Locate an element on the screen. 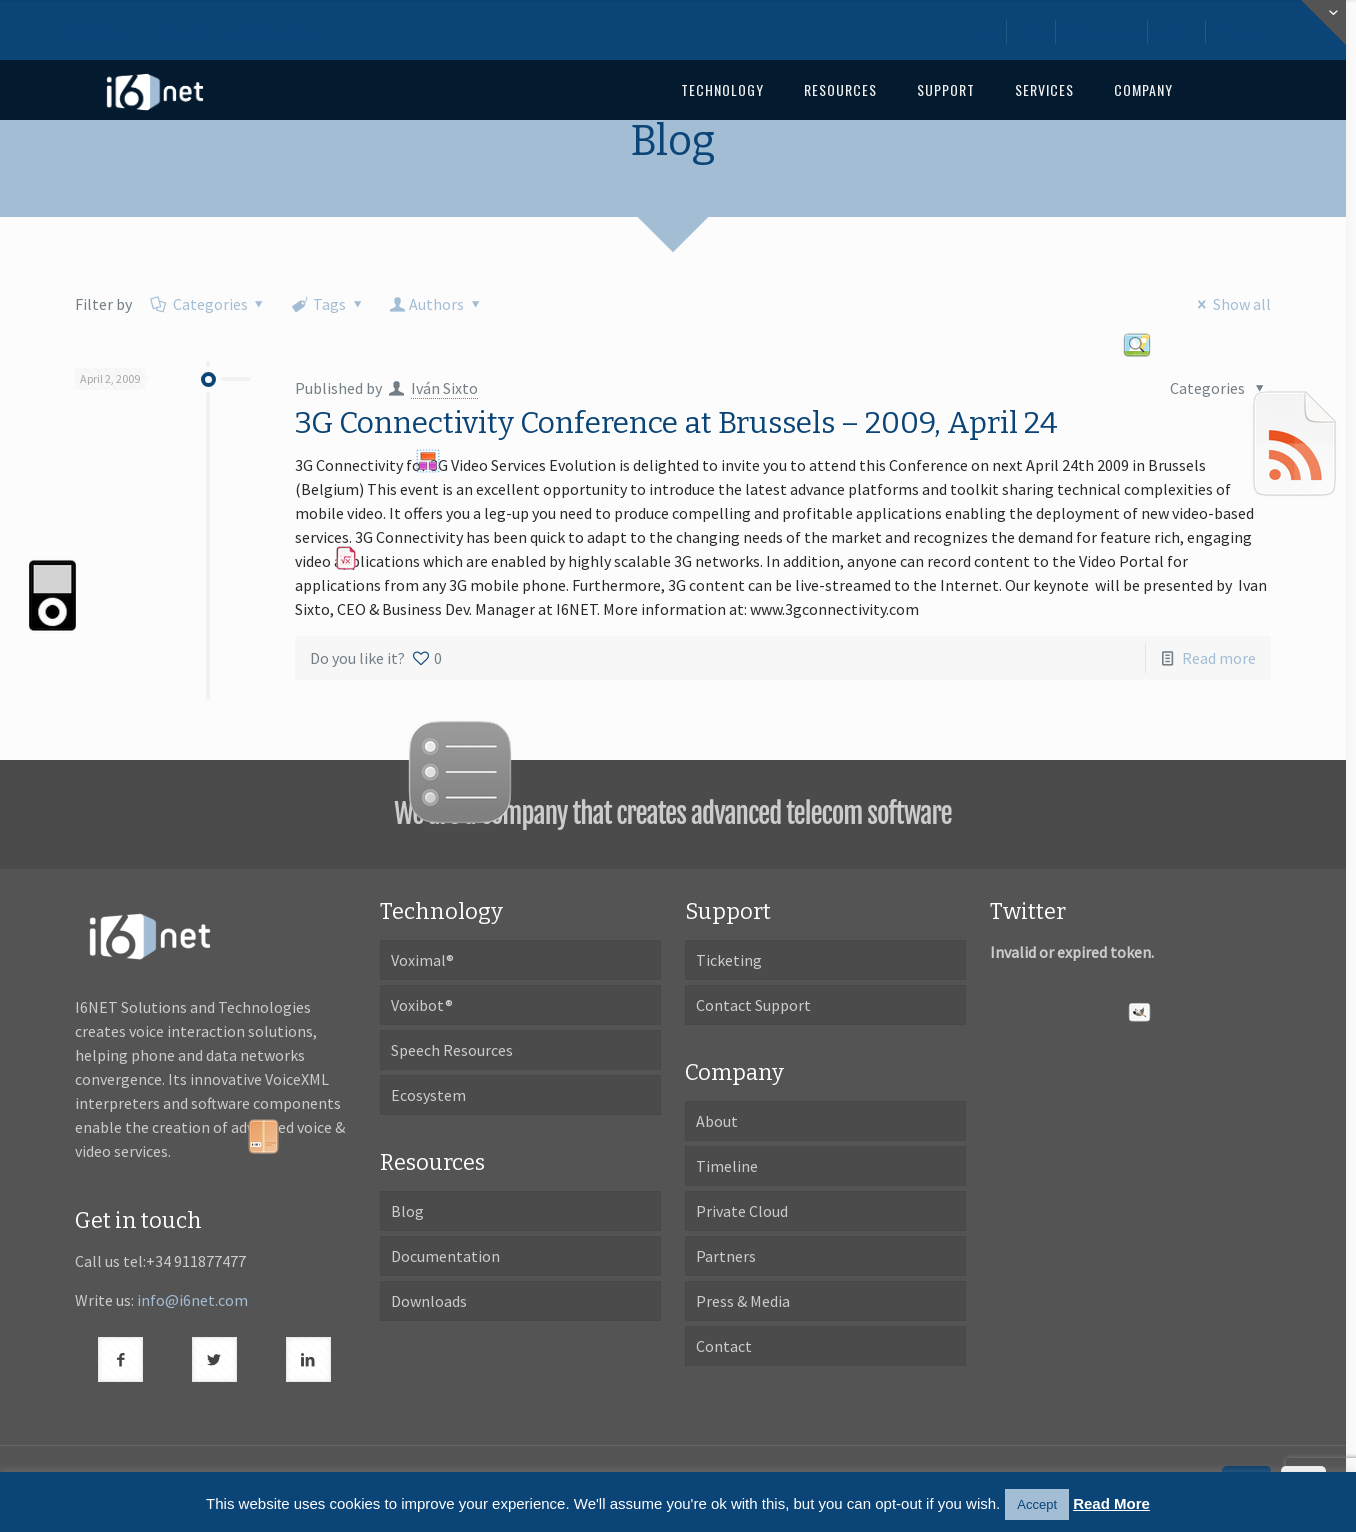 This screenshot has width=1356, height=1532. an RSS feed file or subscription document is located at coordinates (1294, 443).